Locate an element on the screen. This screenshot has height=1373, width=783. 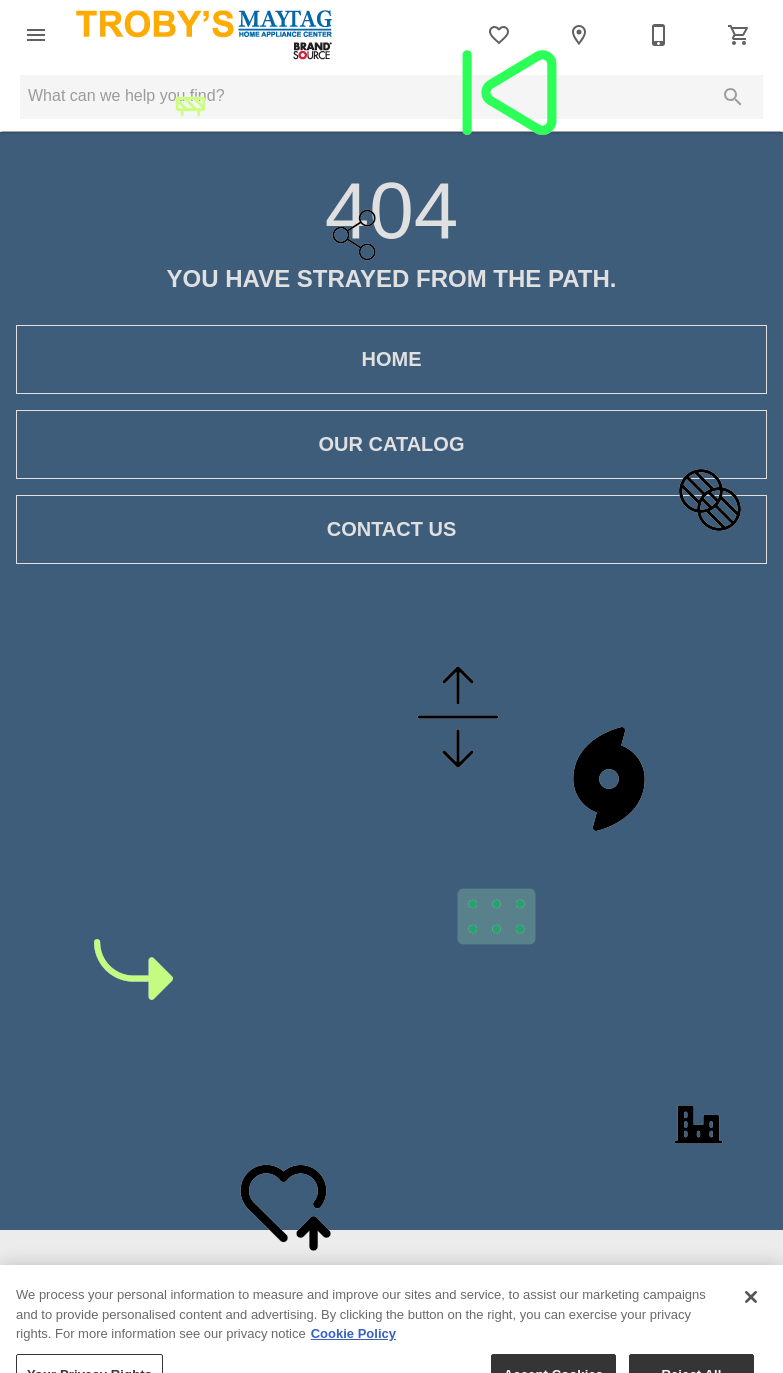
share content to social networks is located at coordinates (356, 235).